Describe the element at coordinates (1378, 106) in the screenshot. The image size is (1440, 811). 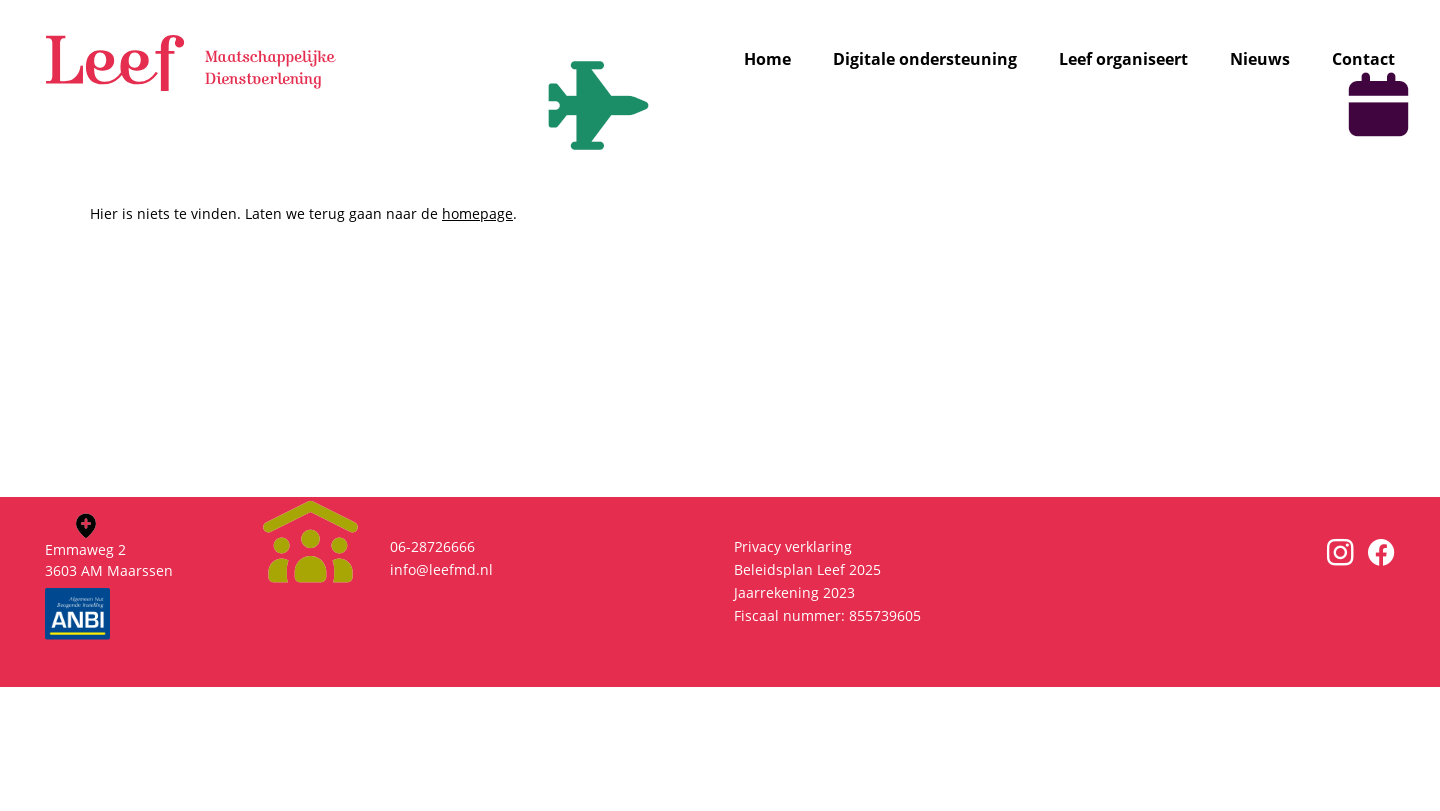
I see `view calendar or scheduled events` at that location.